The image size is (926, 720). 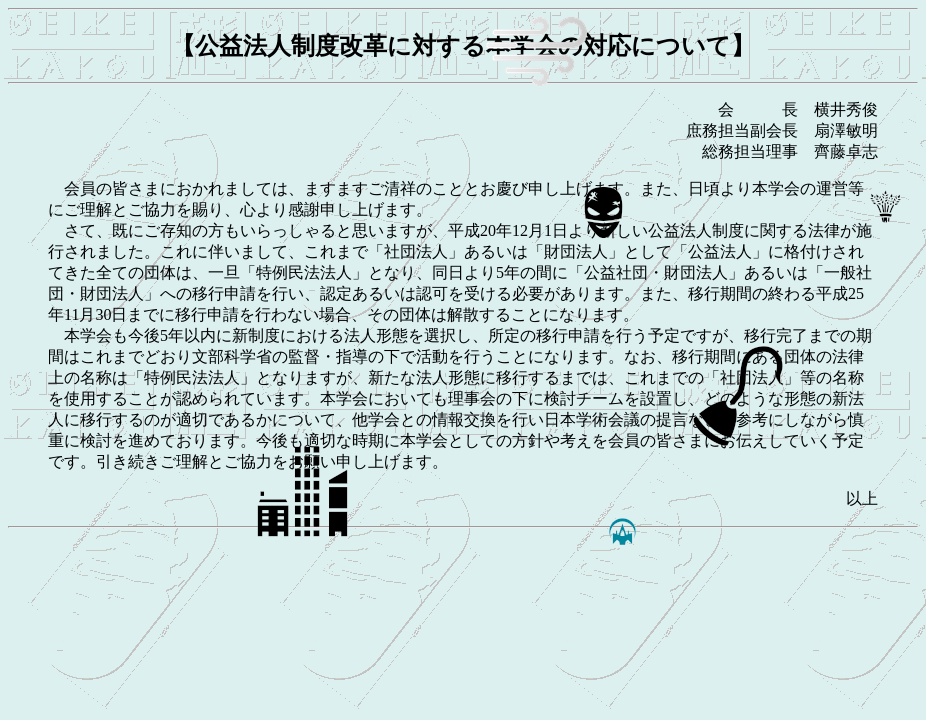 I want to click on pirate or nautical themed game element, so click(x=738, y=396).